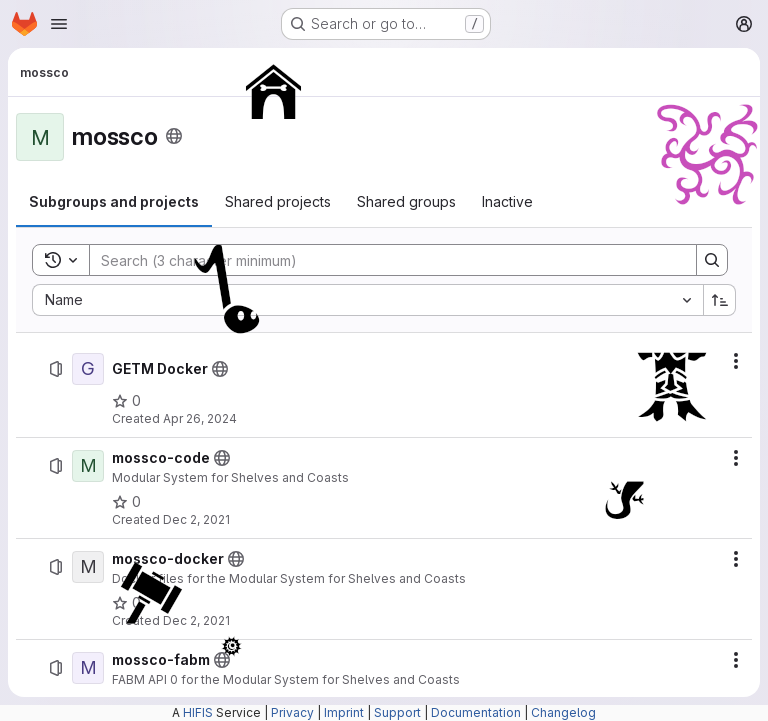 Image resolution: width=768 pixels, height=721 pixels. What do you see at coordinates (273, 91) in the screenshot?
I see `access pet or dog-related features` at bounding box center [273, 91].